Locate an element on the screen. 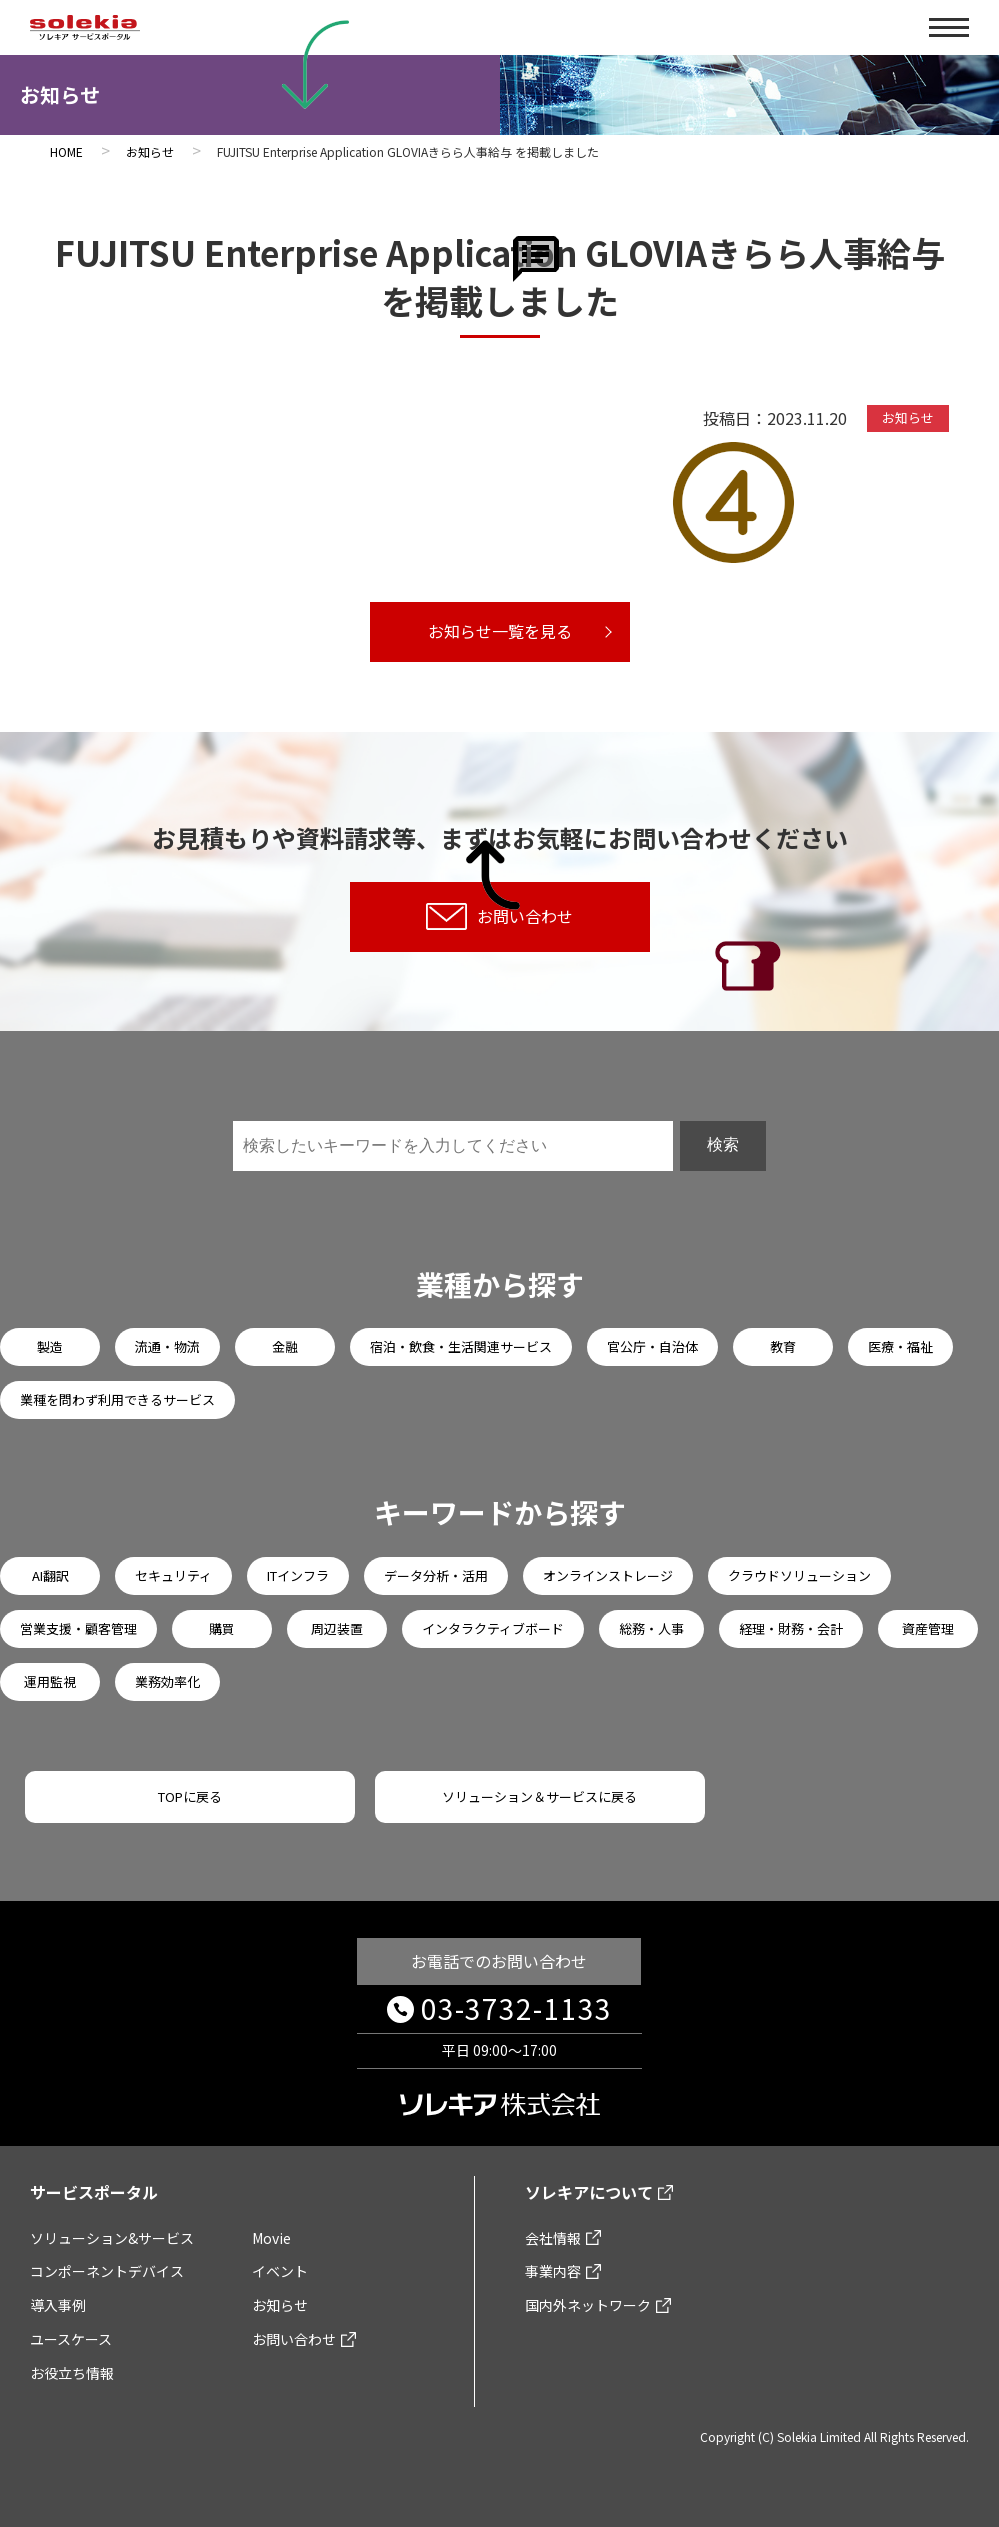 This screenshot has width=999, height=2527. indicates step four in a multi-step process is located at coordinates (733, 502).